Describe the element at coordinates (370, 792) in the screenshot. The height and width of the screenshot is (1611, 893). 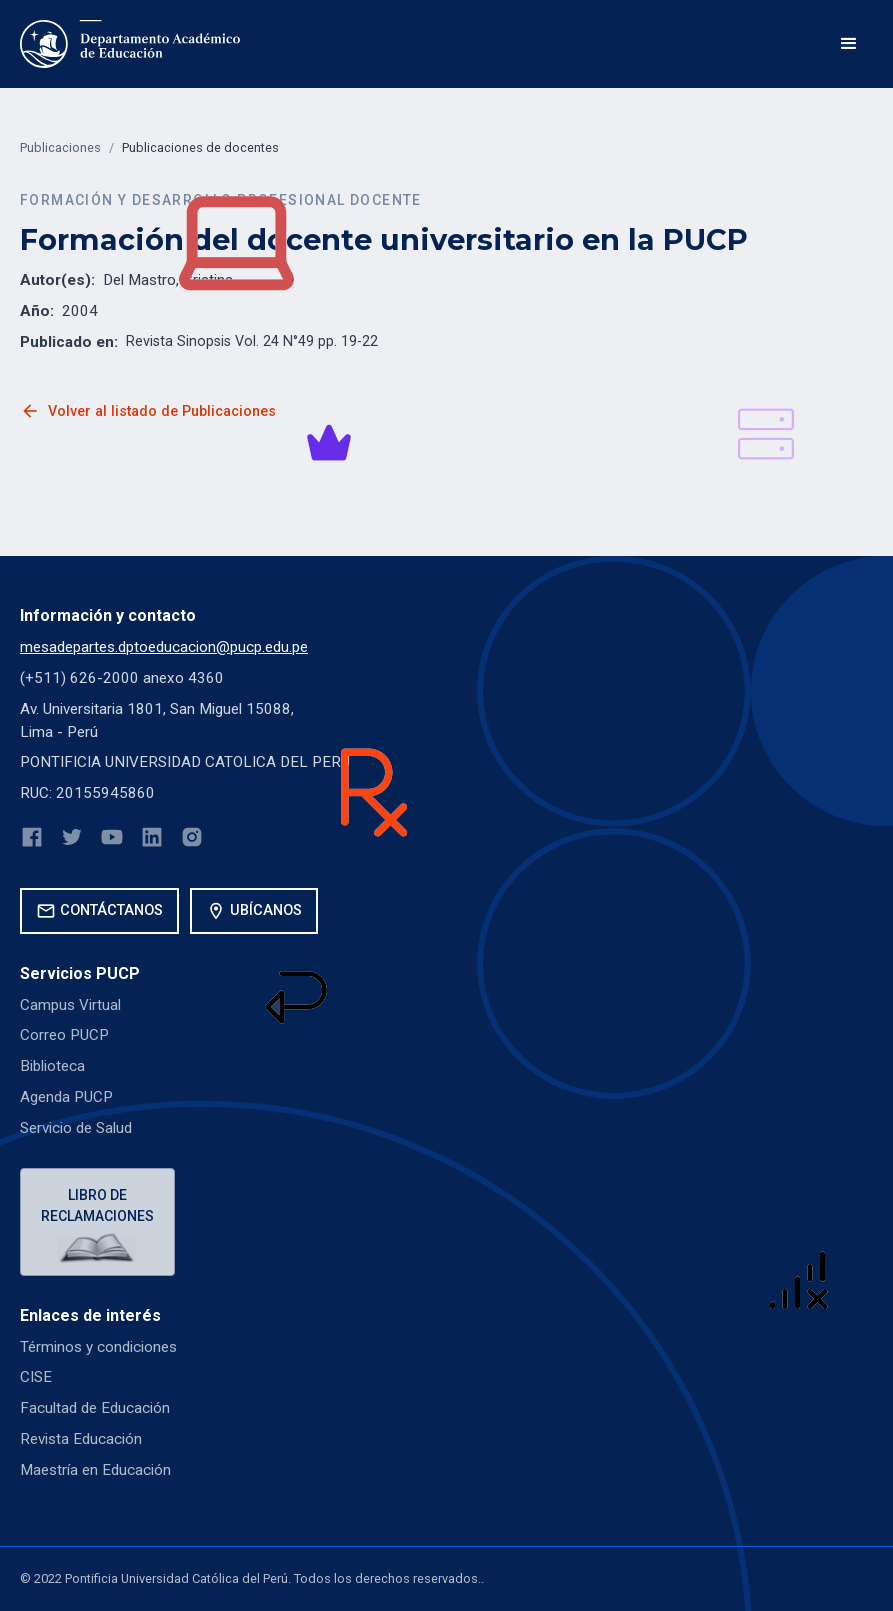
I see `view prescription details` at that location.